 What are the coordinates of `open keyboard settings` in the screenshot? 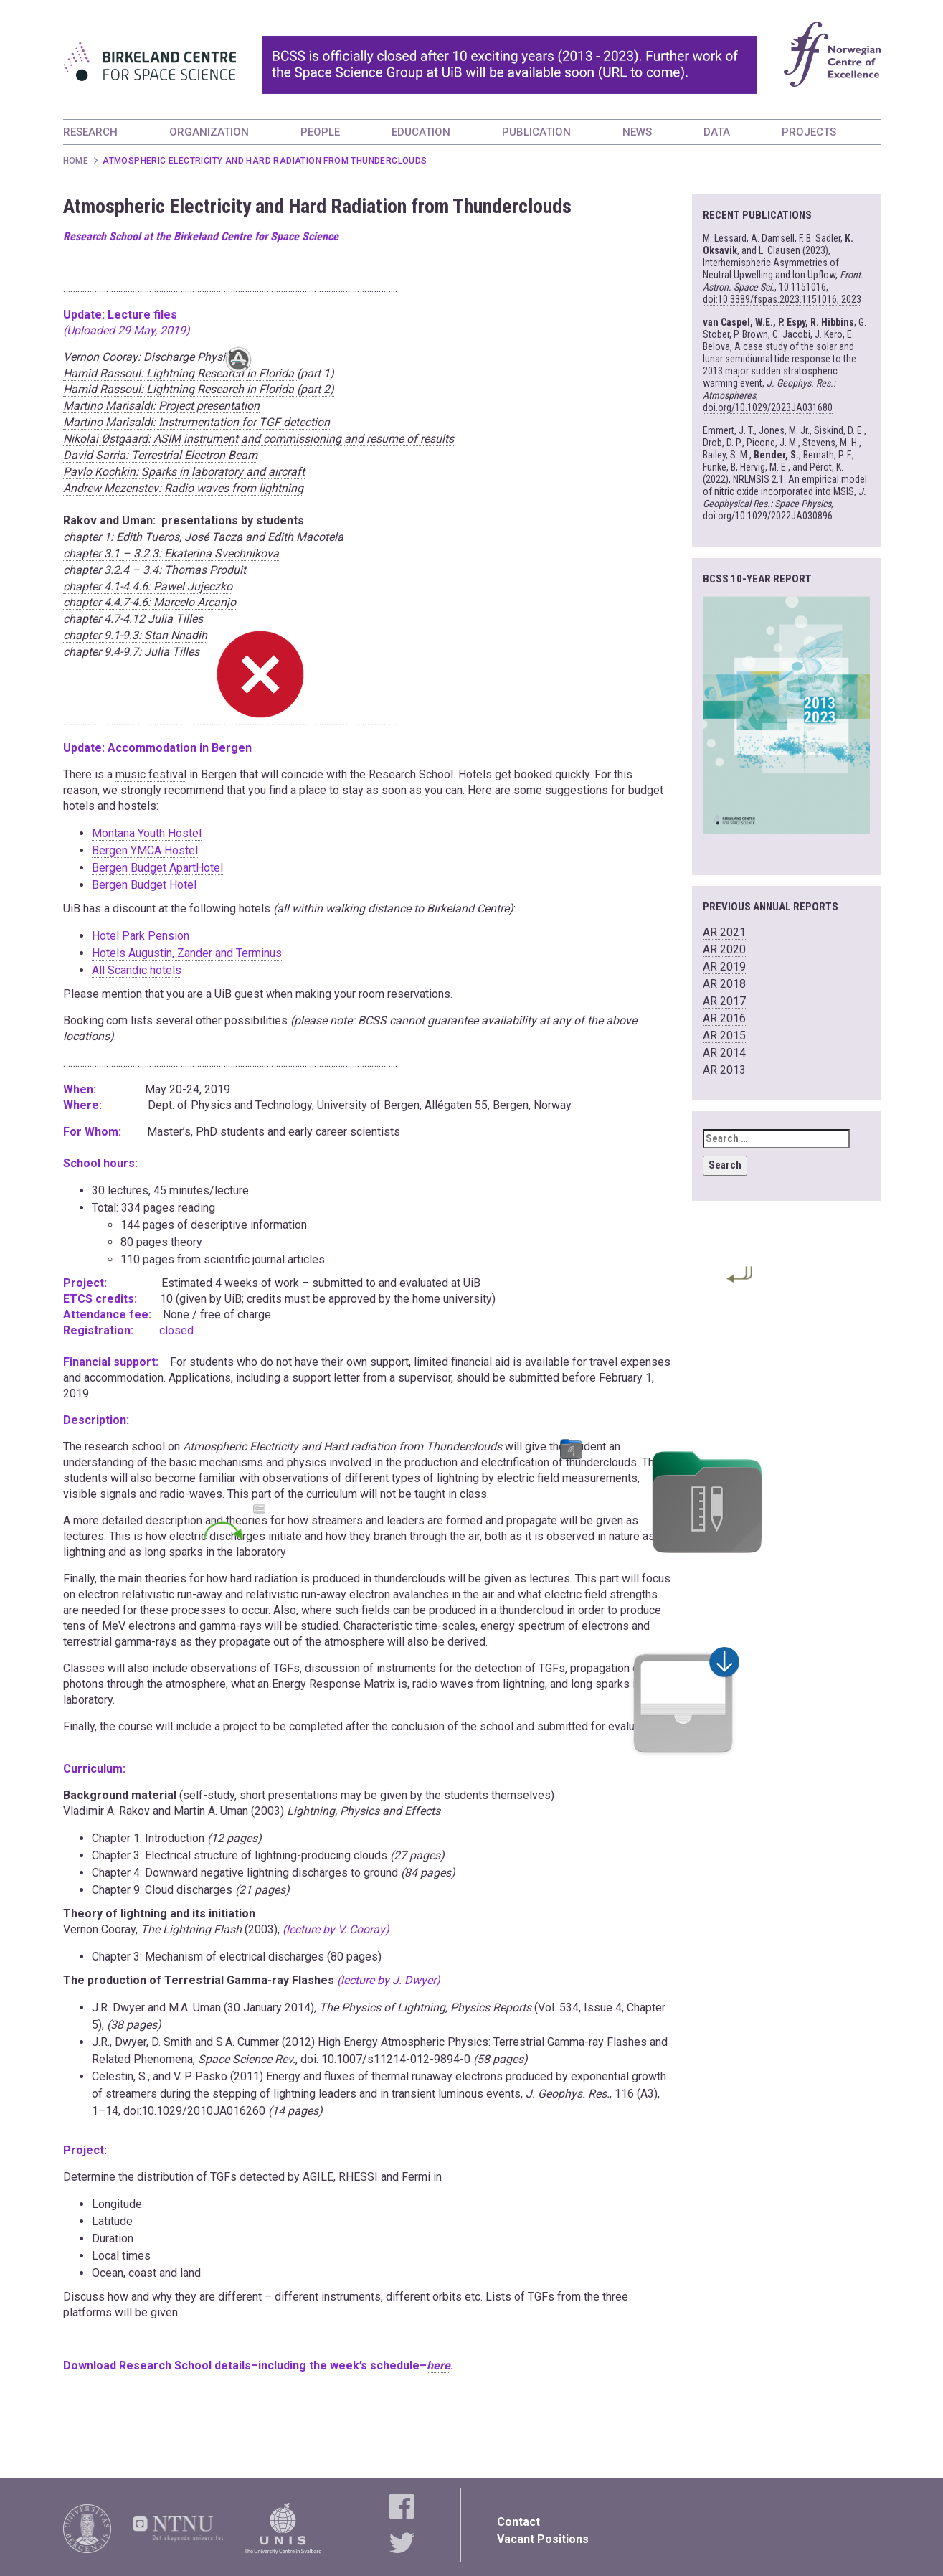 It's located at (259, 1509).